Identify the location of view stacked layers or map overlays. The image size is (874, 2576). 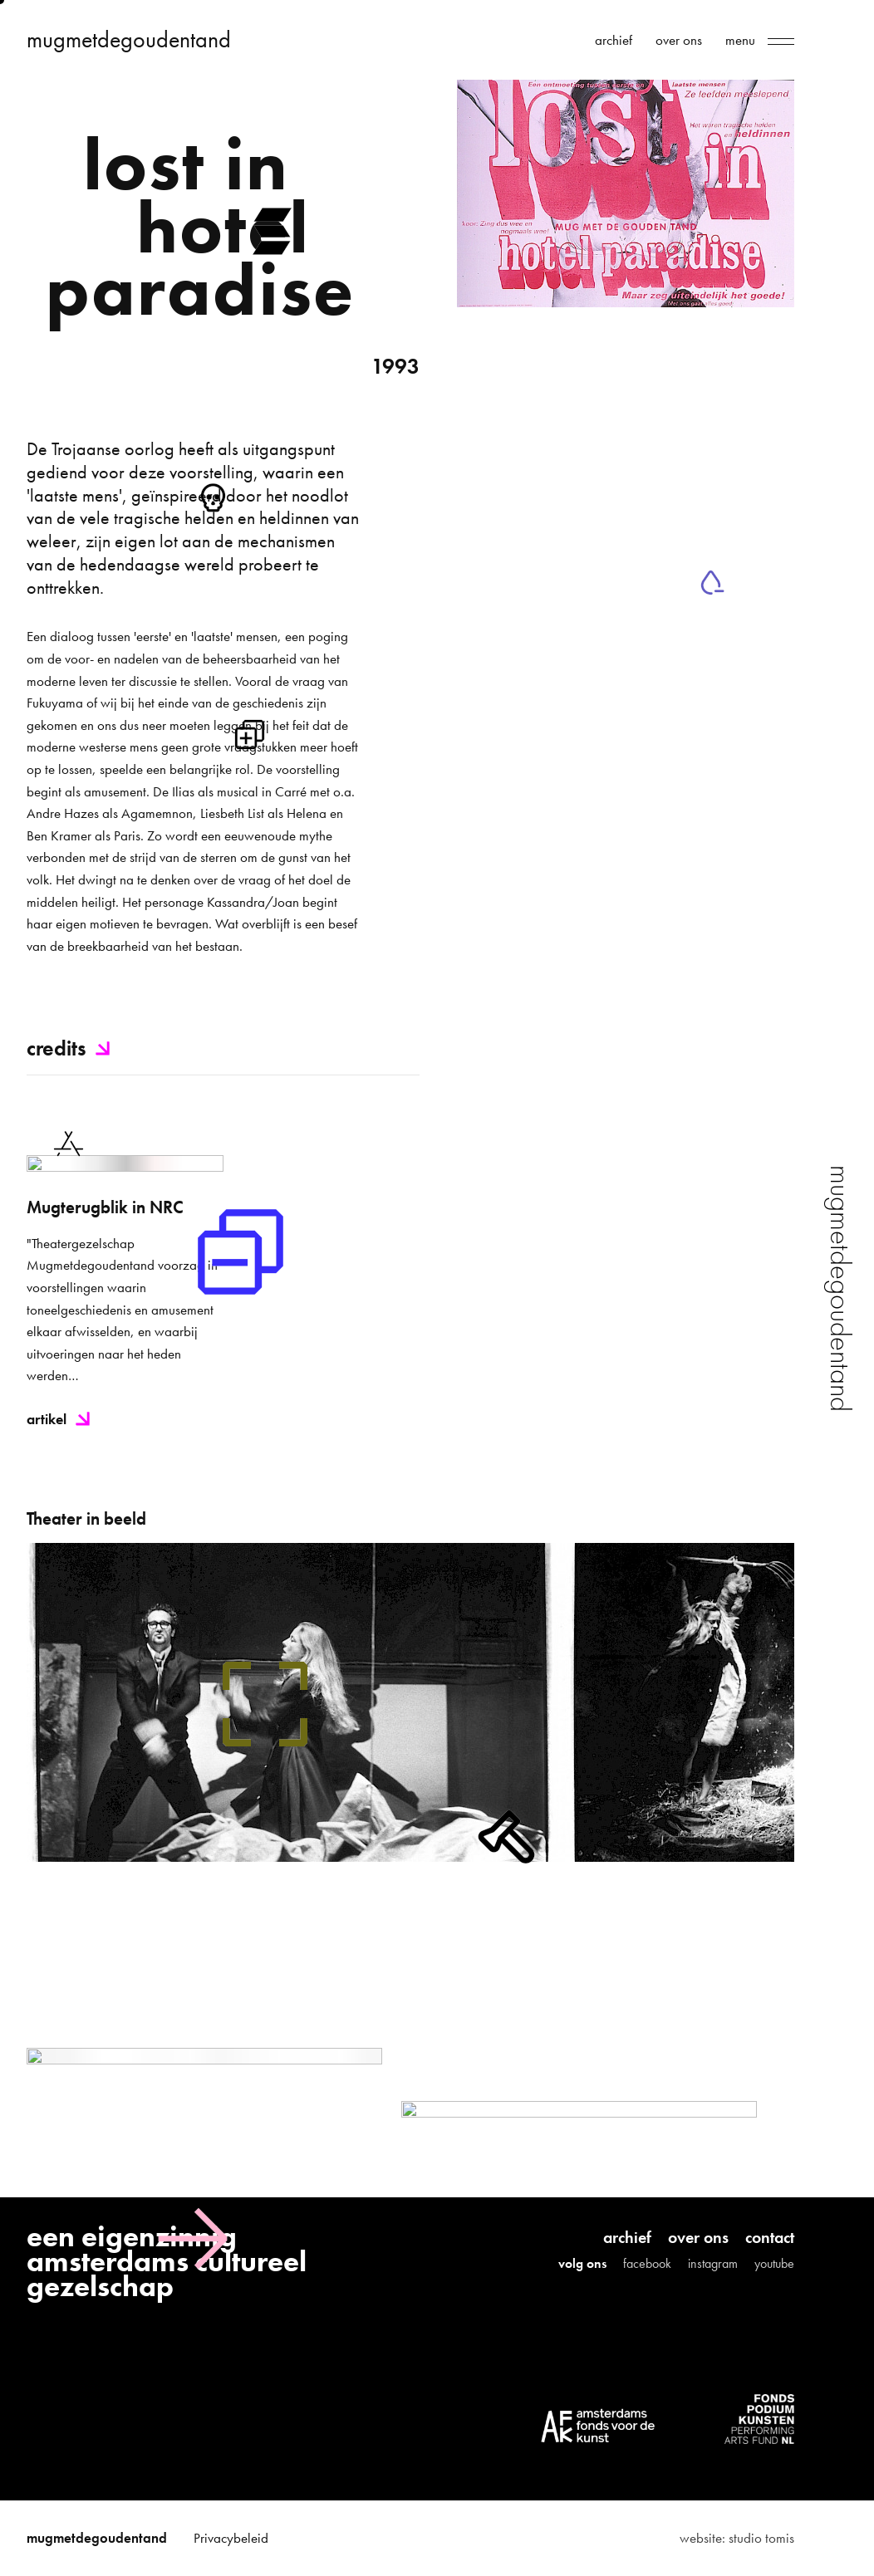
(272, 231).